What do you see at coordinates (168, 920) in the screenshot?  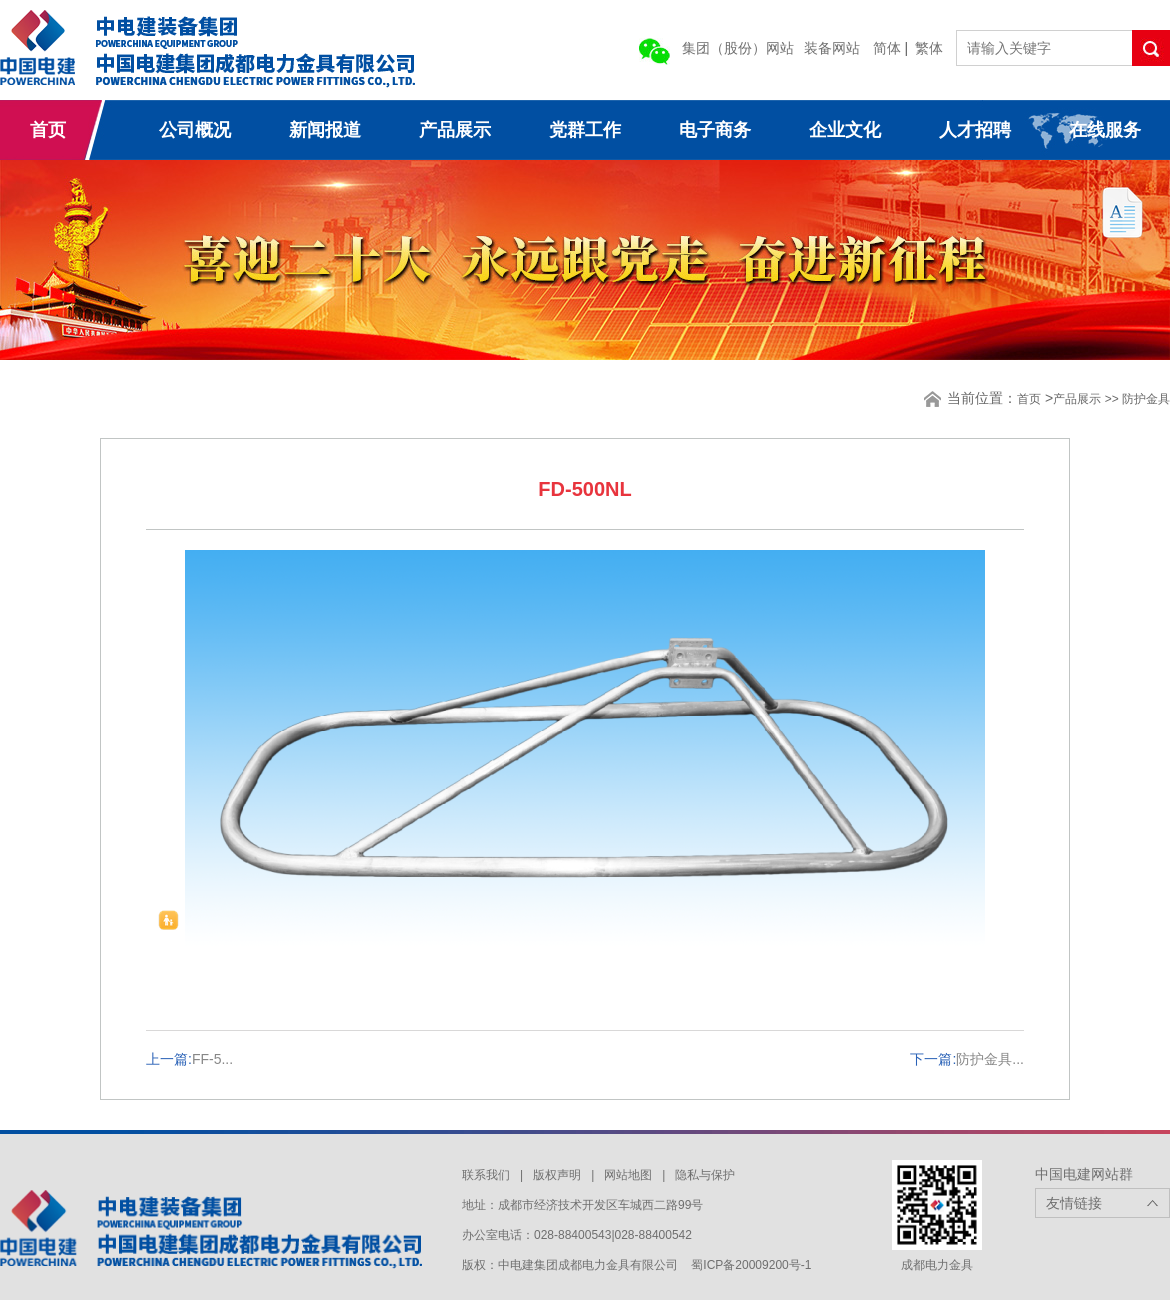 I see `access parental controls settings` at bounding box center [168, 920].